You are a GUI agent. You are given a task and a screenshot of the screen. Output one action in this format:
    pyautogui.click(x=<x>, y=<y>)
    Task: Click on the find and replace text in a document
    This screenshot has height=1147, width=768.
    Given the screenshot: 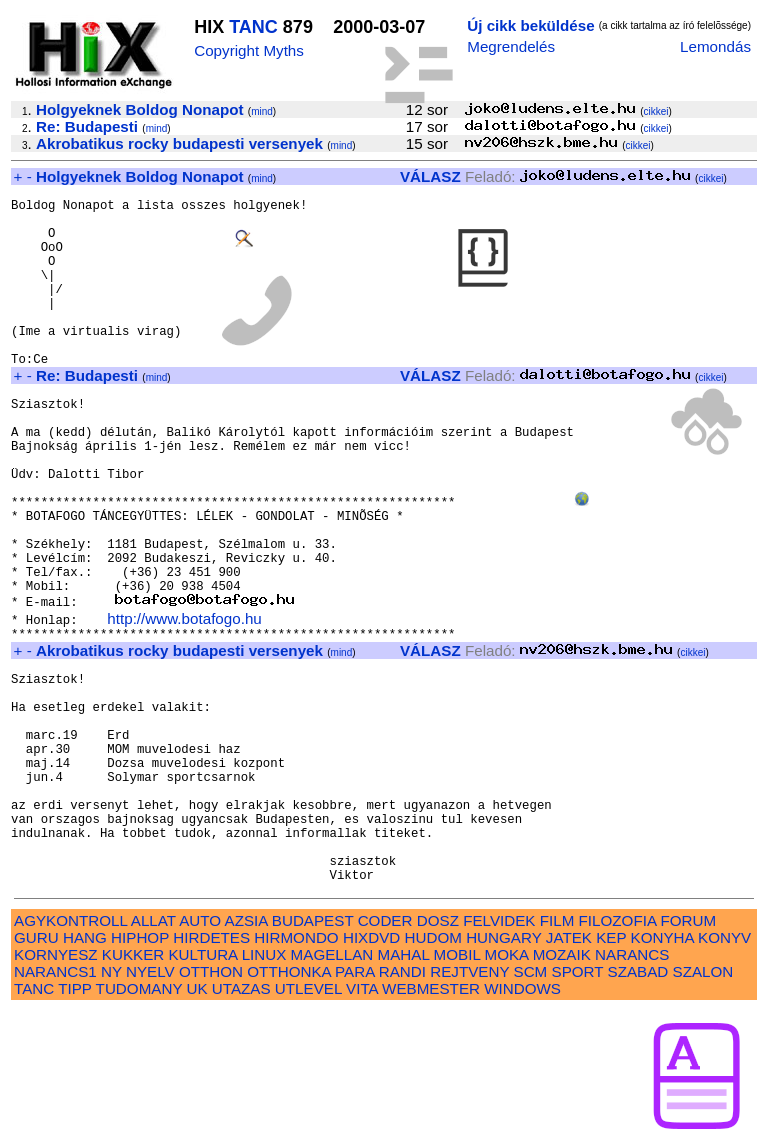 What is the action you would take?
    pyautogui.click(x=244, y=238)
    